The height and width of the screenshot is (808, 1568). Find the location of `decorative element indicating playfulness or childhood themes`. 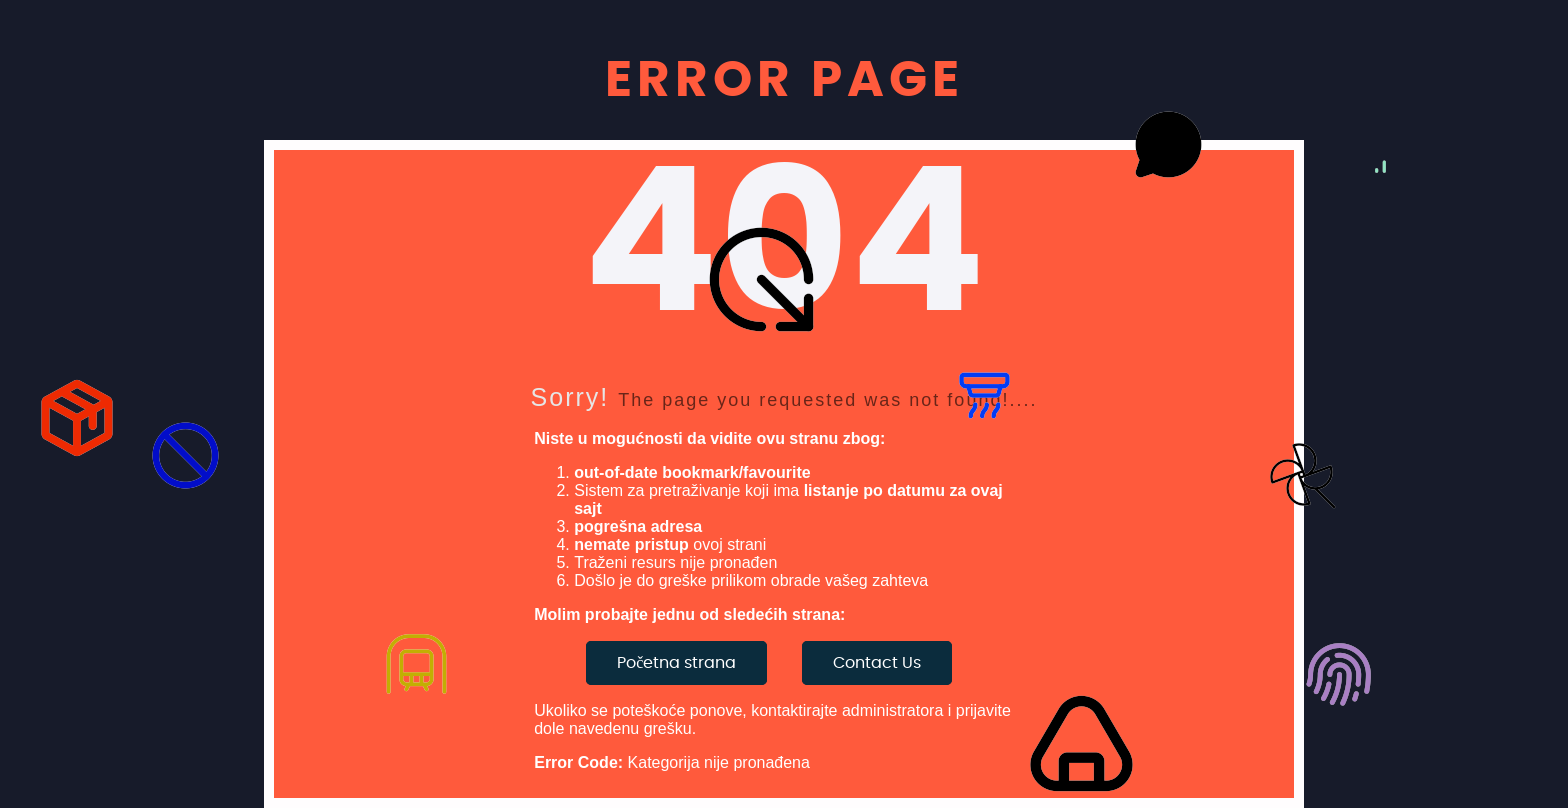

decorative element indicating playfulness or childhood themes is located at coordinates (1304, 477).